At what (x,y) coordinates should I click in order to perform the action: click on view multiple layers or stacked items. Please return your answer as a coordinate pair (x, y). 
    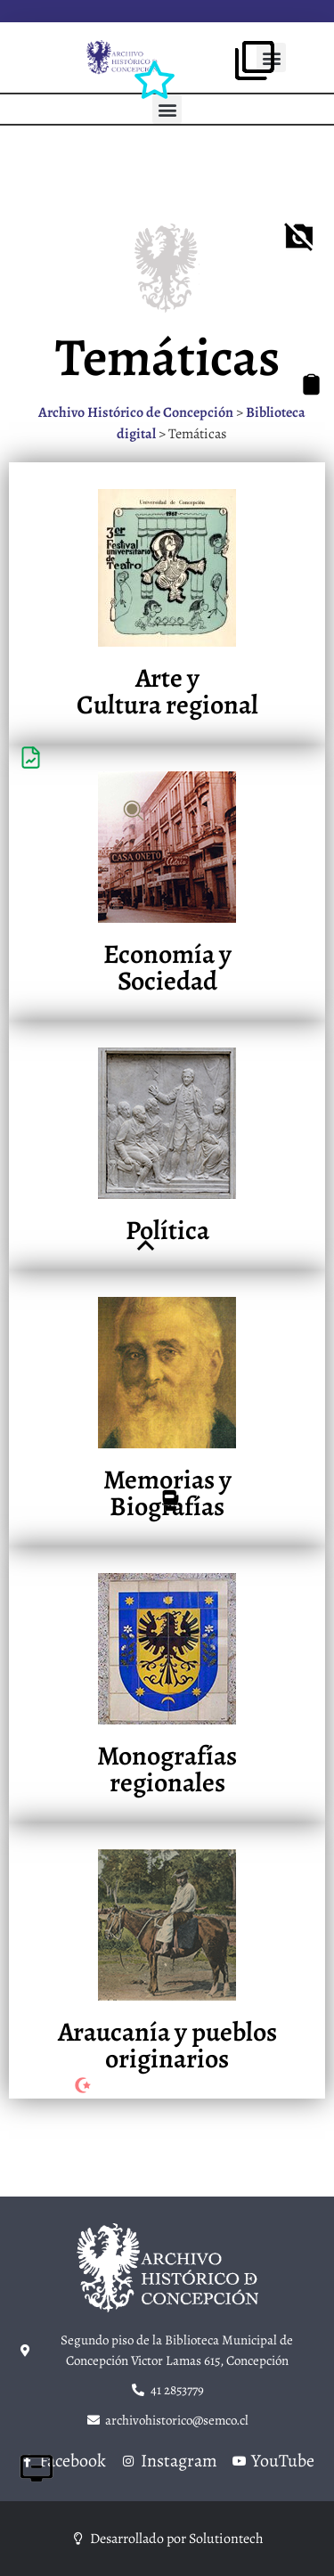
    Looking at the image, I should click on (255, 61).